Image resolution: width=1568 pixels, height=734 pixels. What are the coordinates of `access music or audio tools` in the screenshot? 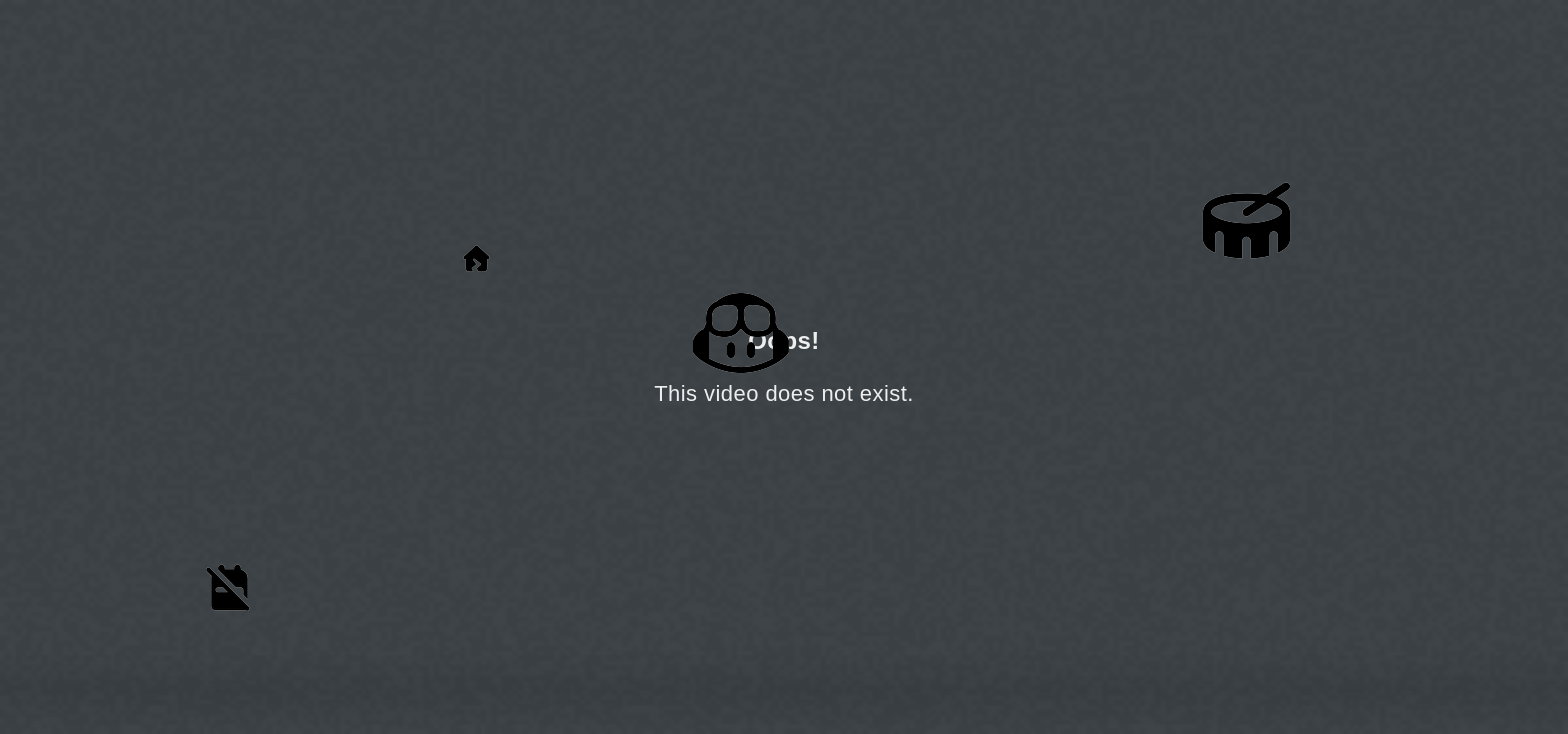 It's located at (1246, 220).